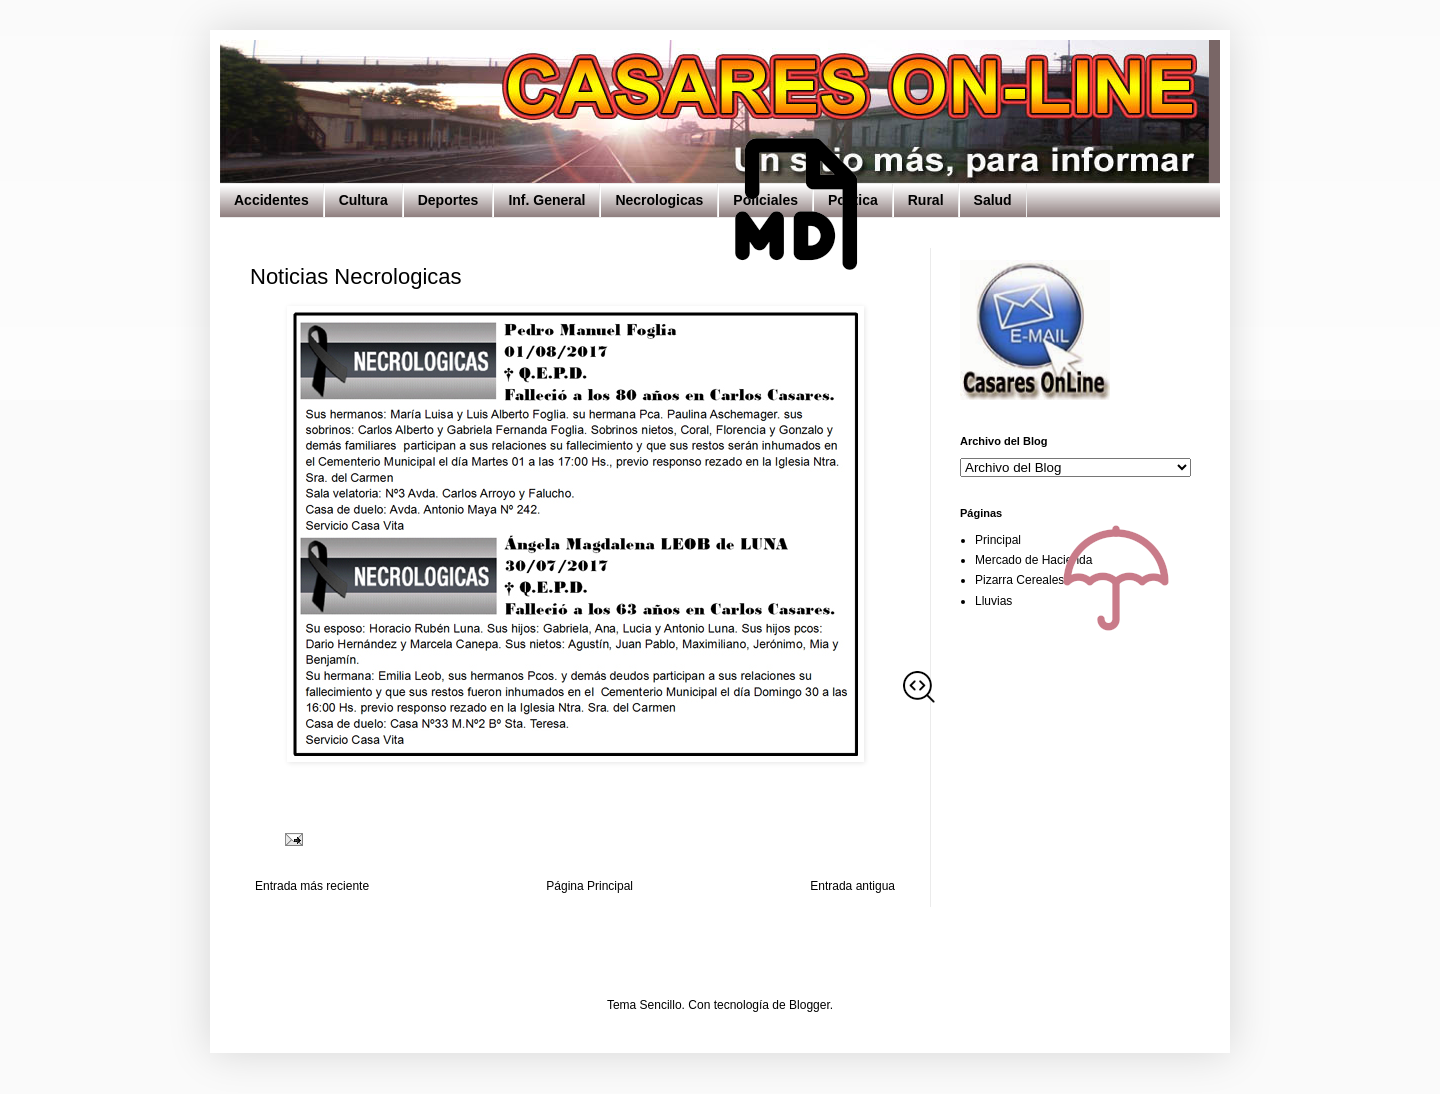 The width and height of the screenshot is (1440, 1094). I want to click on view weather protection or rain forecast, so click(1116, 578).